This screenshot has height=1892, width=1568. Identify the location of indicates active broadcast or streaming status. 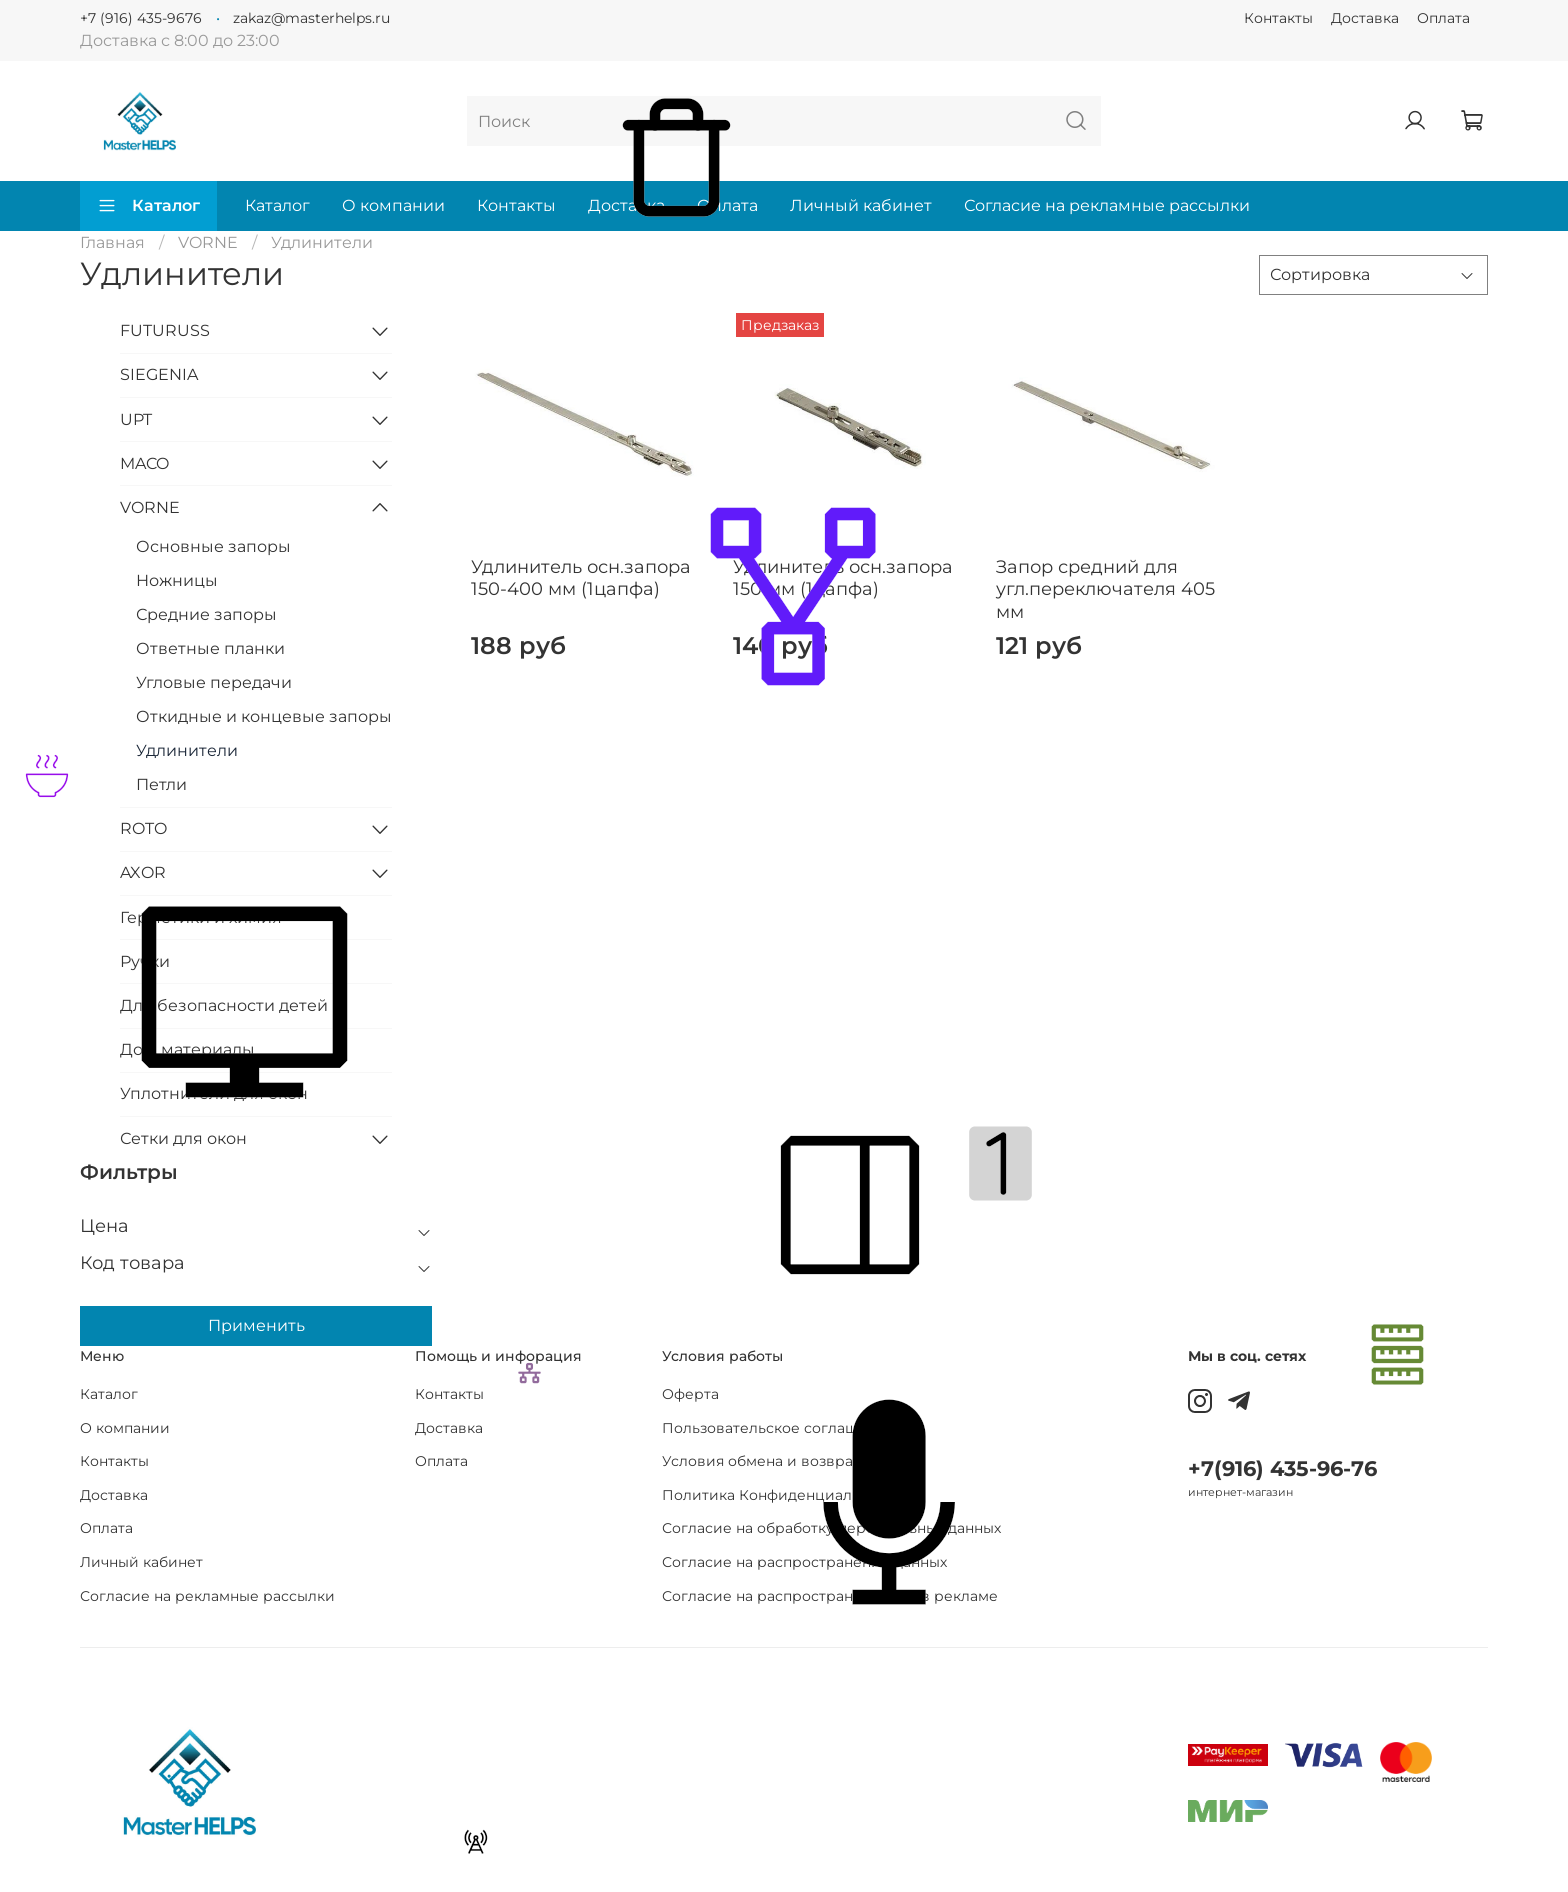
(475, 1842).